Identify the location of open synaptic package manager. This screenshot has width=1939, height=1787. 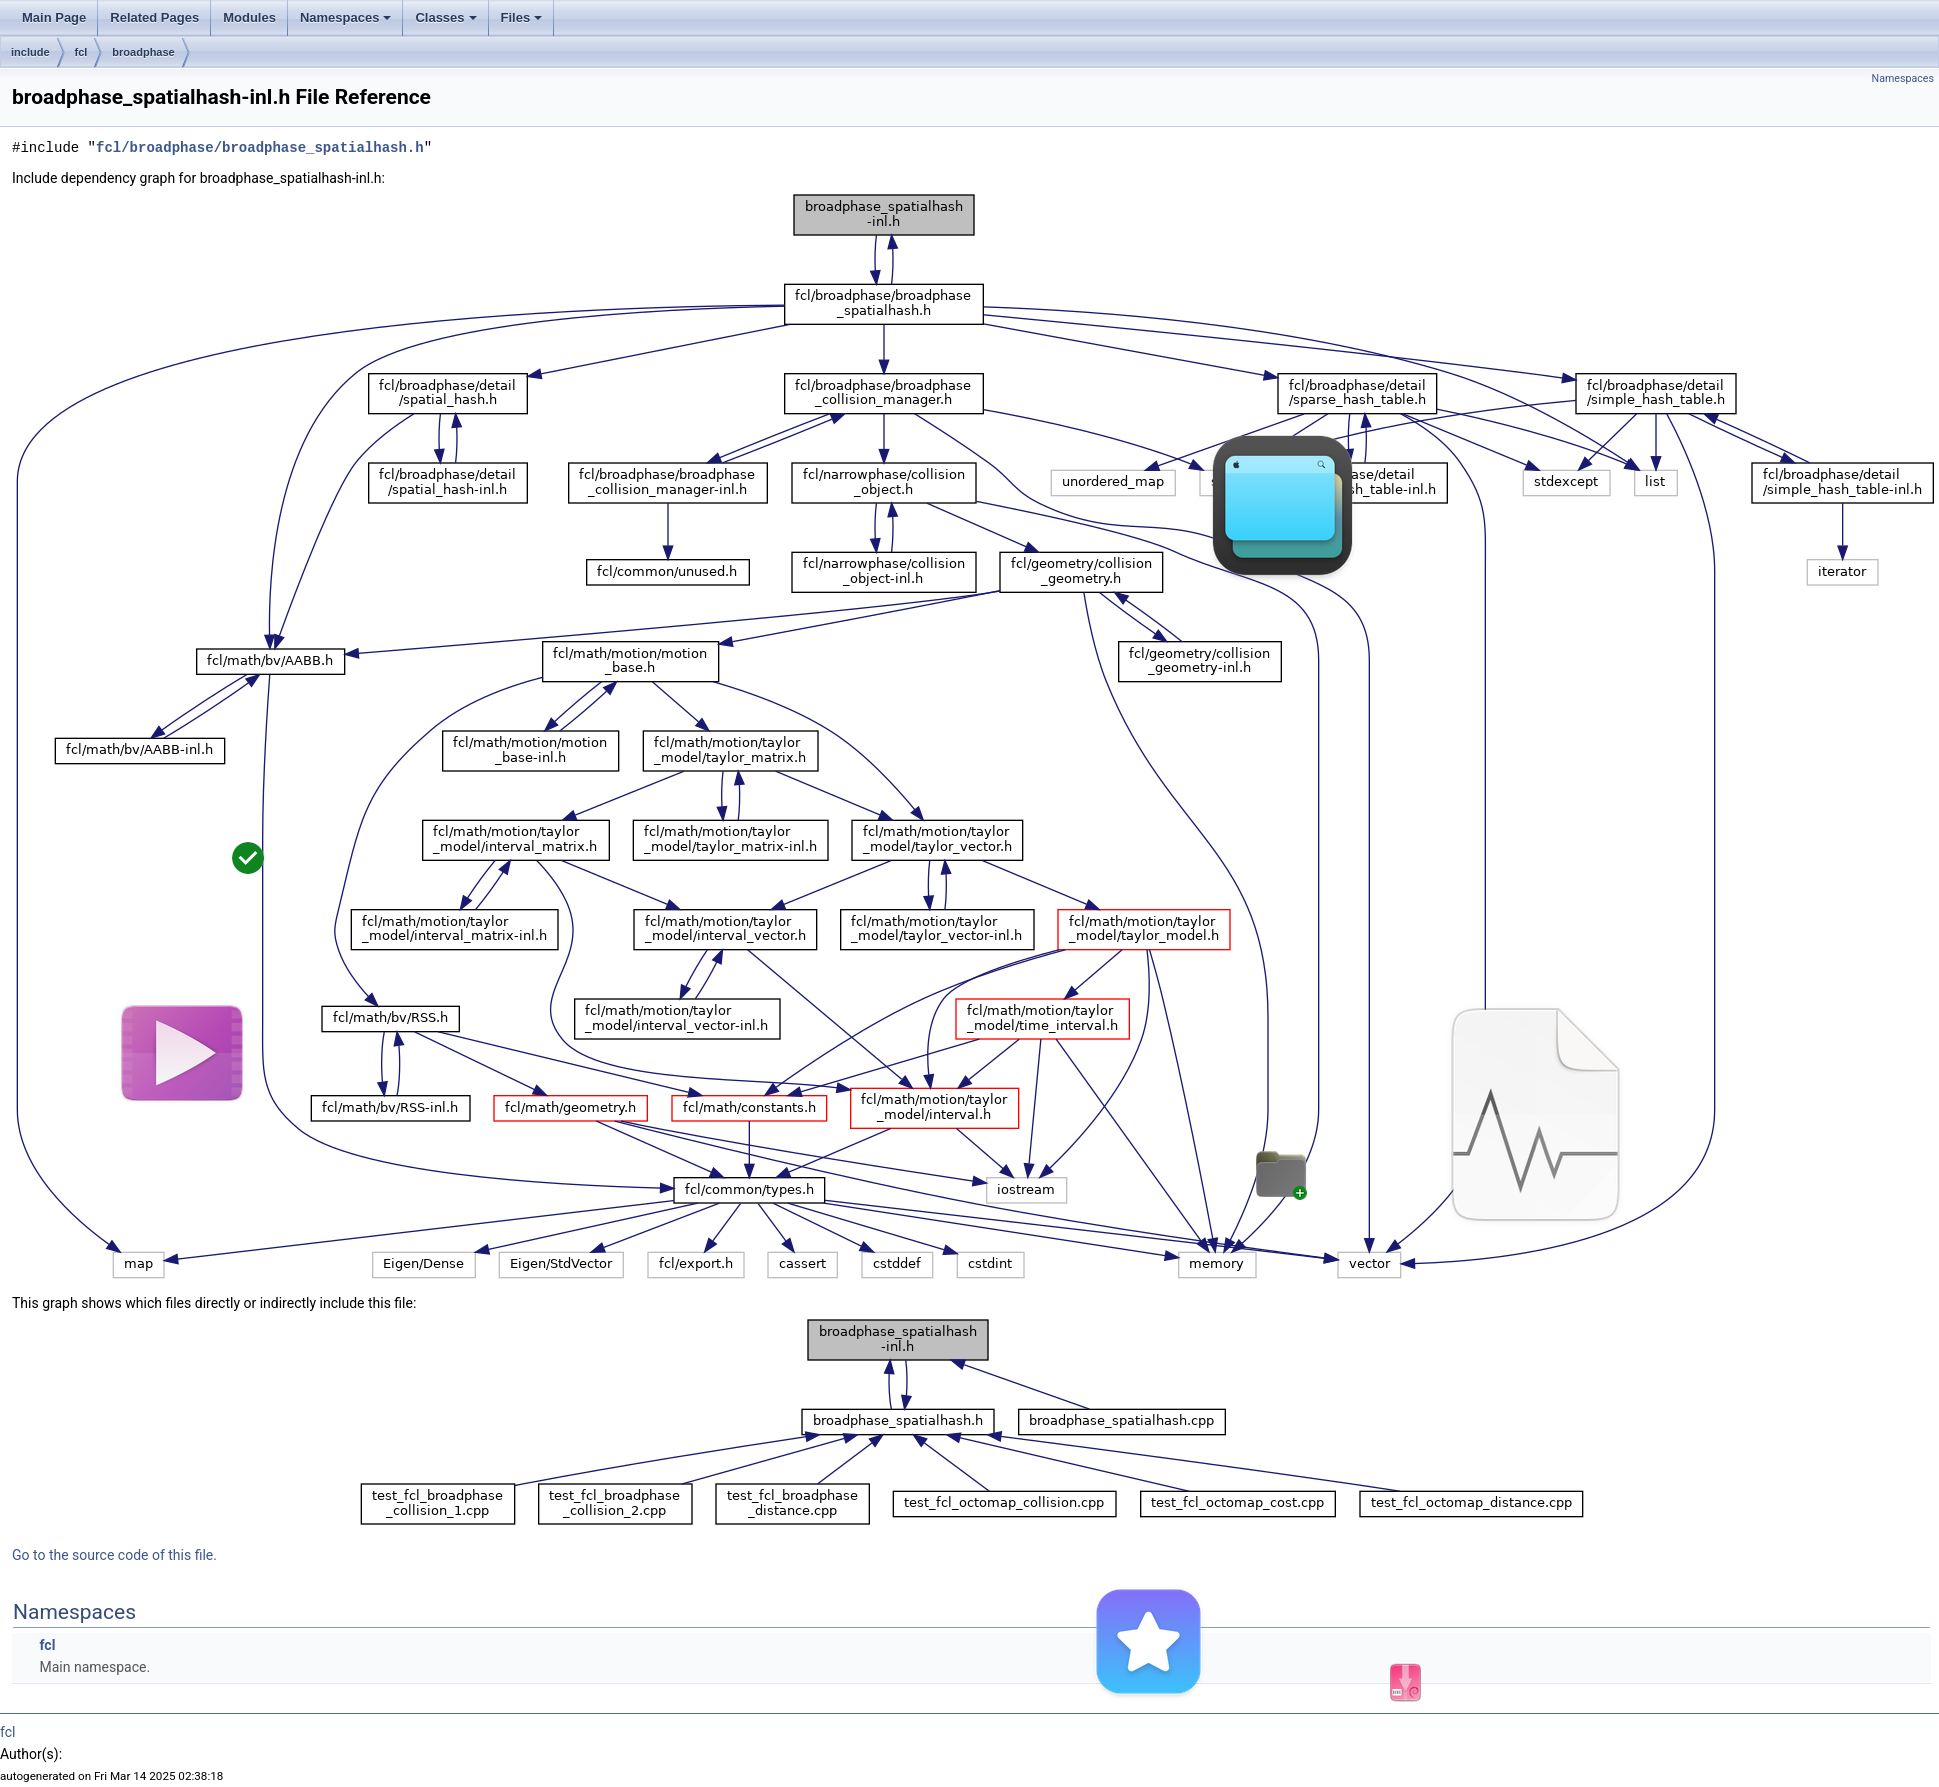
(1405, 1682).